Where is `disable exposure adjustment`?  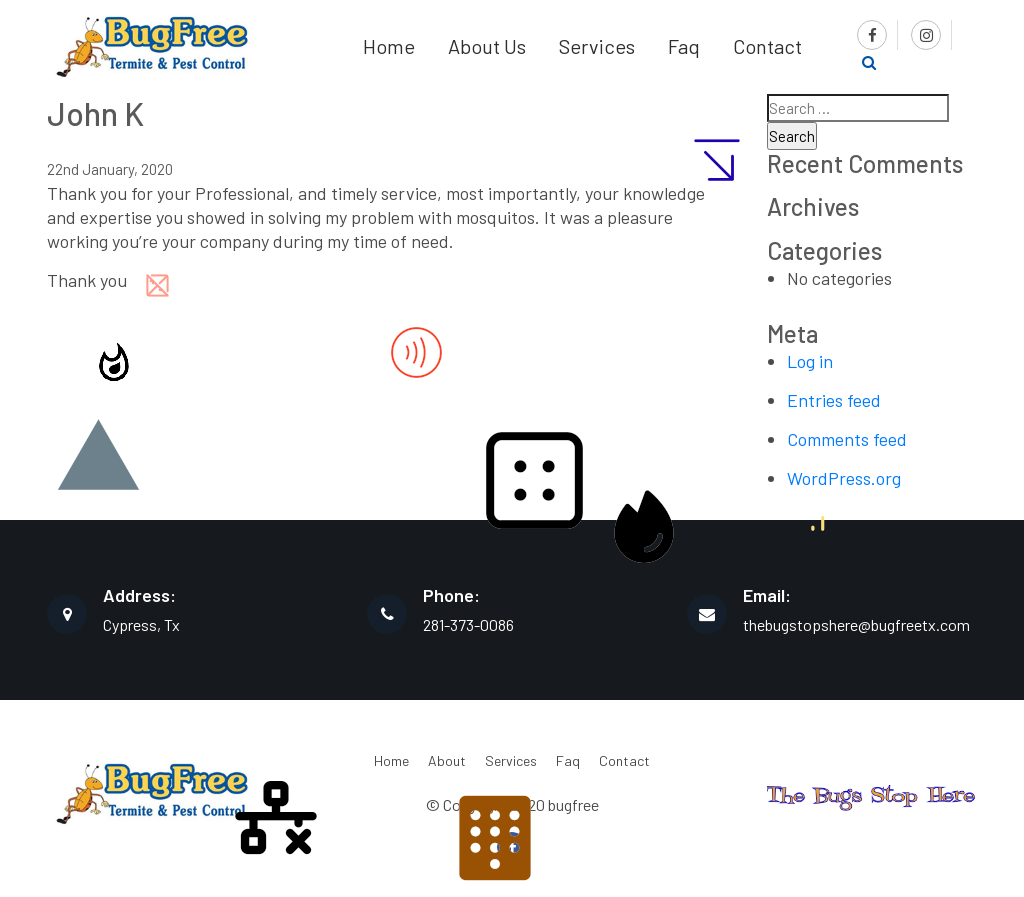
disable exposure adjustment is located at coordinates (157, 285).